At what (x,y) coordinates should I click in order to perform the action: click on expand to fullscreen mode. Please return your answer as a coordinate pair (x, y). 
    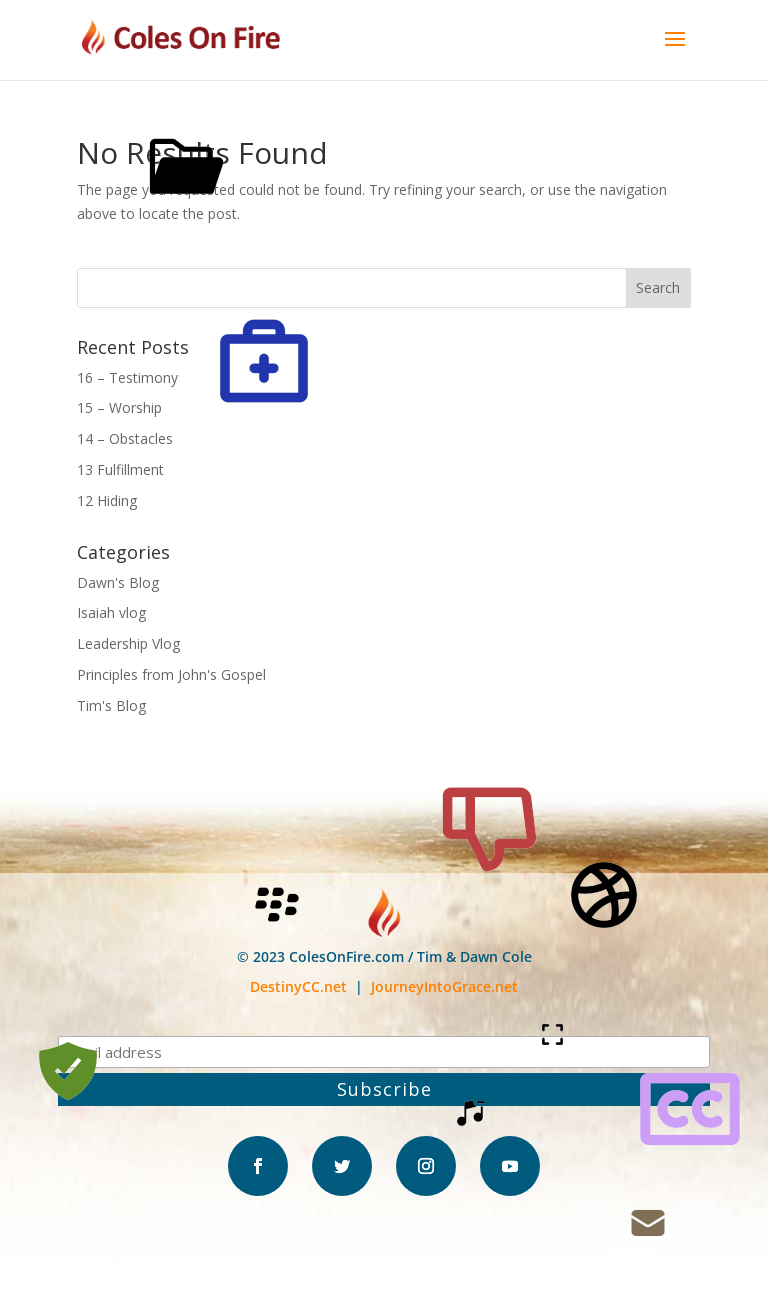
    Looking at the image, I should click on (552, 1034).